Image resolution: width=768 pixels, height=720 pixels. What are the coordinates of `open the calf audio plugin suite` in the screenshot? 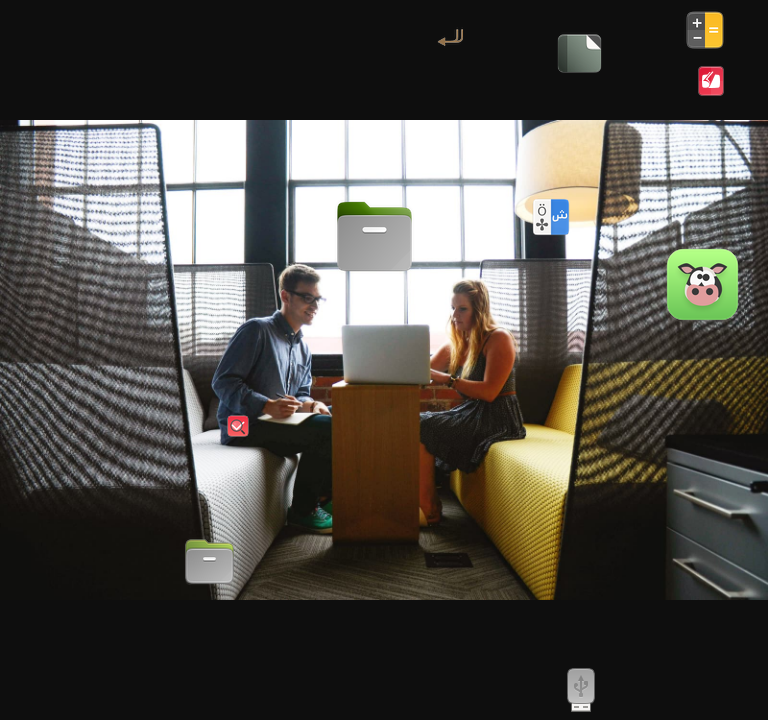 It's located at (702, 284).